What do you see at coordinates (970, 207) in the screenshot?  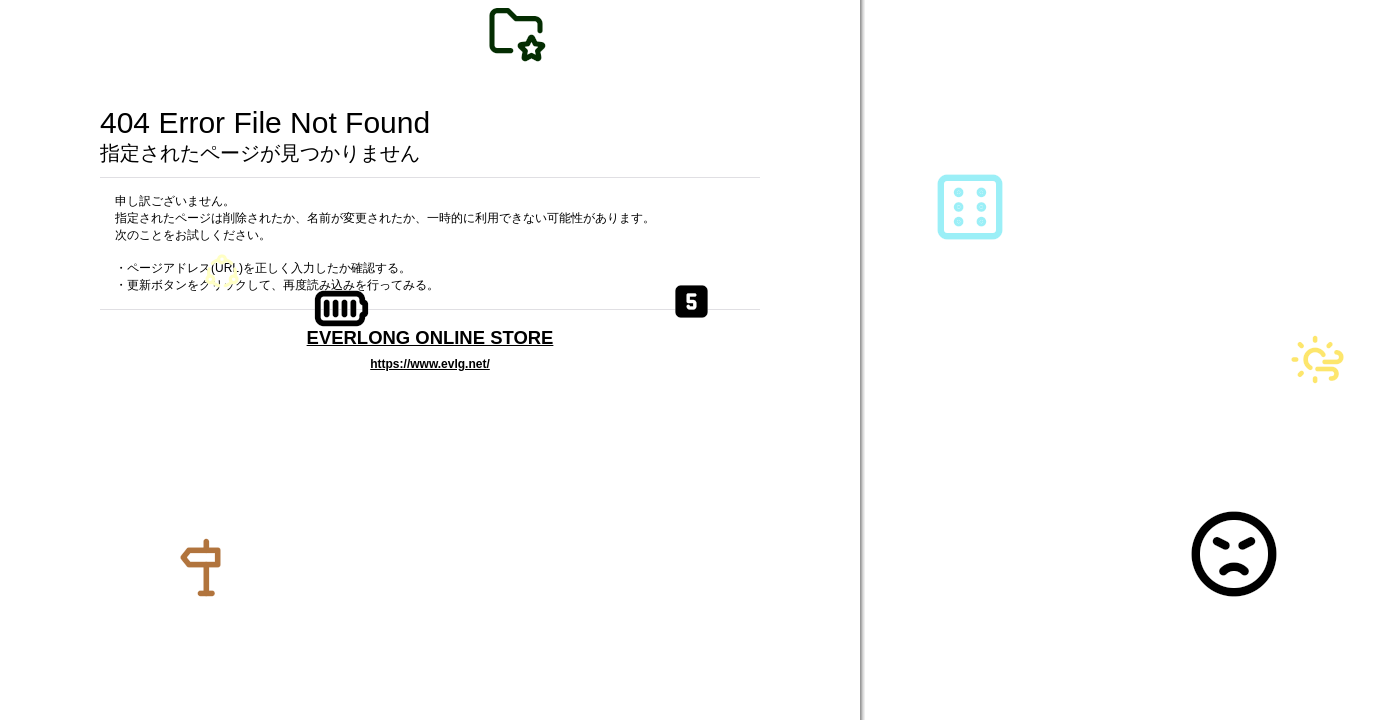 I see `random selection or shuffle function` at bounding box center [970, 207].